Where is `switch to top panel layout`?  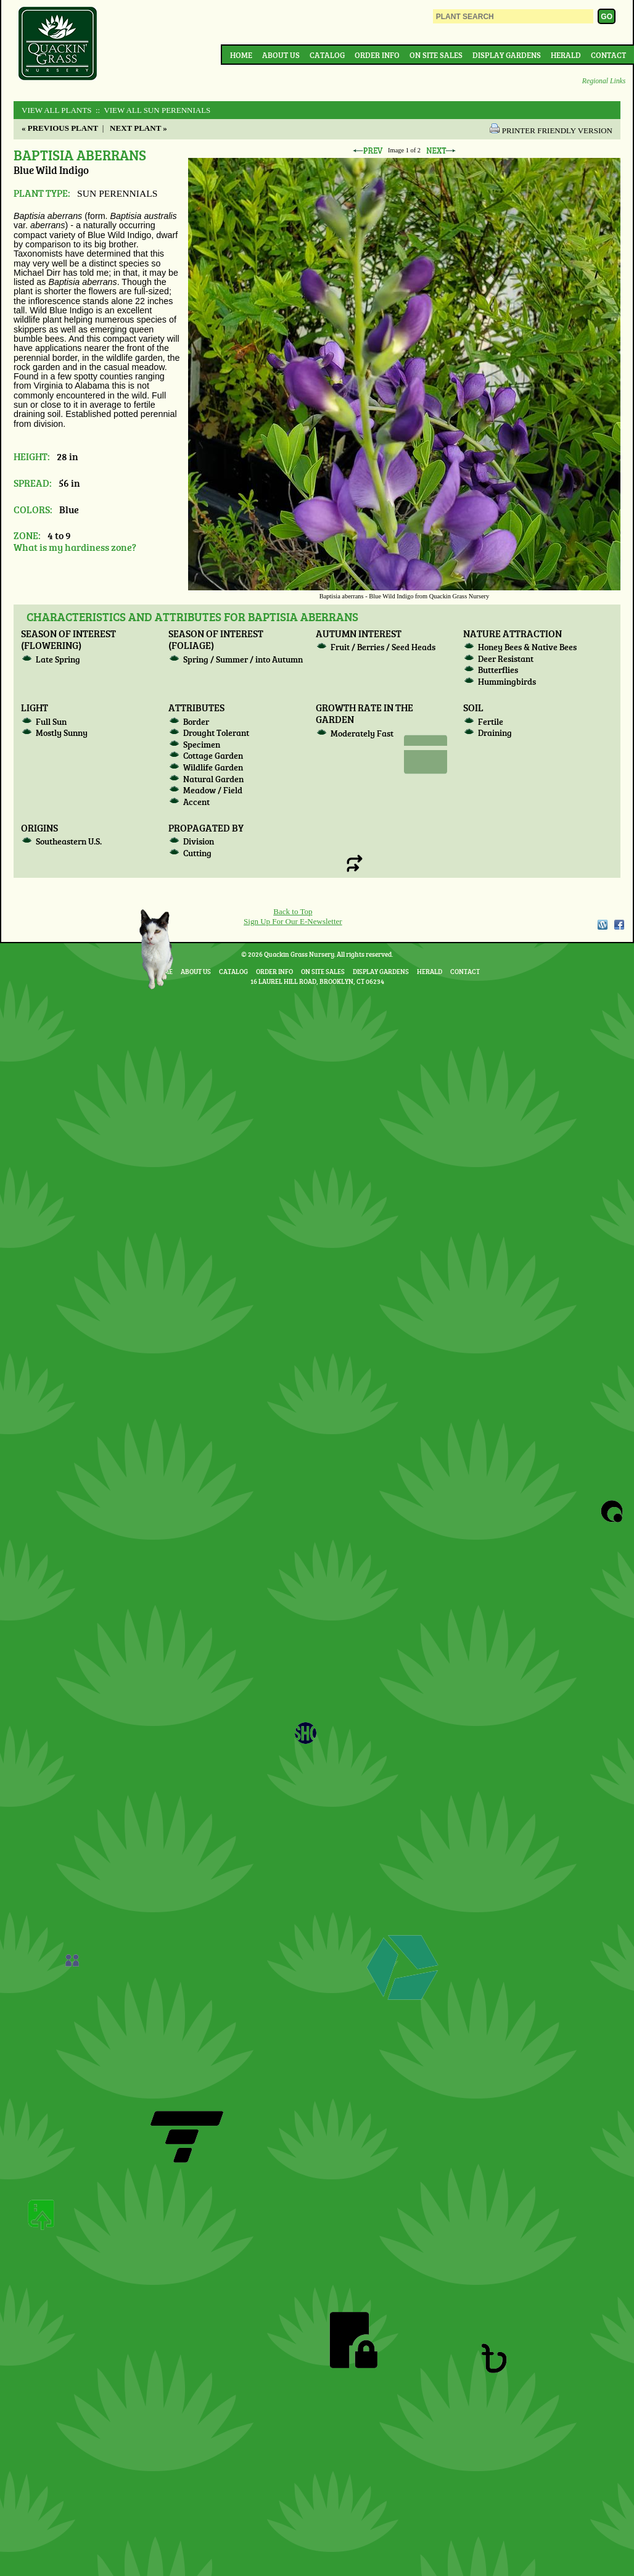 switch to top panel layout is located at coordinates (426, 754).